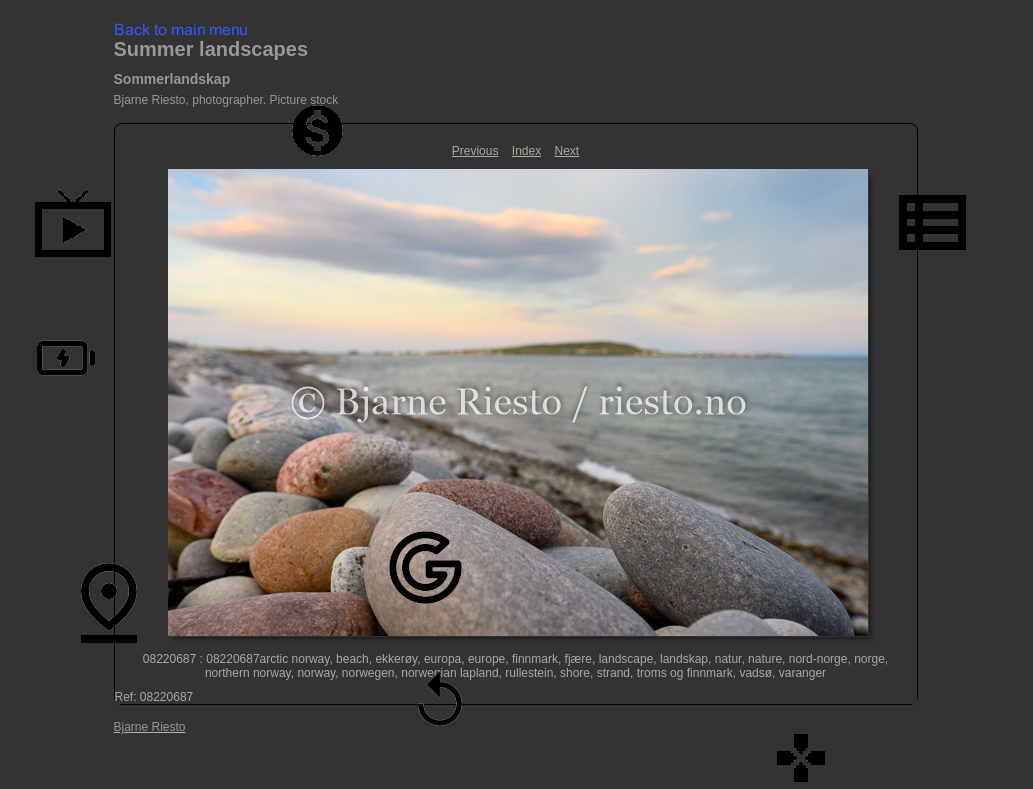 The height and width of the screenshot is (789, 1033). Describe the element at coordinates (440, 701) in the screenshot. I see `replay or restart current media` at that location.